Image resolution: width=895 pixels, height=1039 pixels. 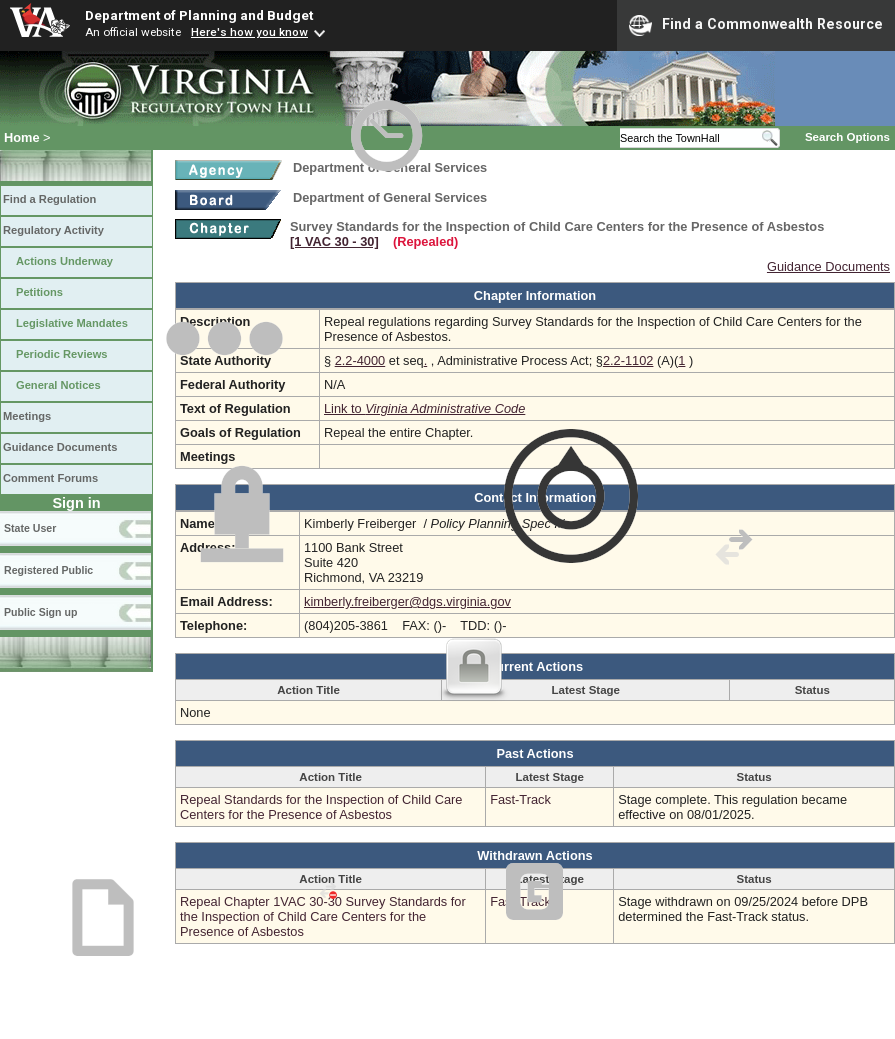 I want to click on indicates a locked or read-only file, so click(x=474, y=669).